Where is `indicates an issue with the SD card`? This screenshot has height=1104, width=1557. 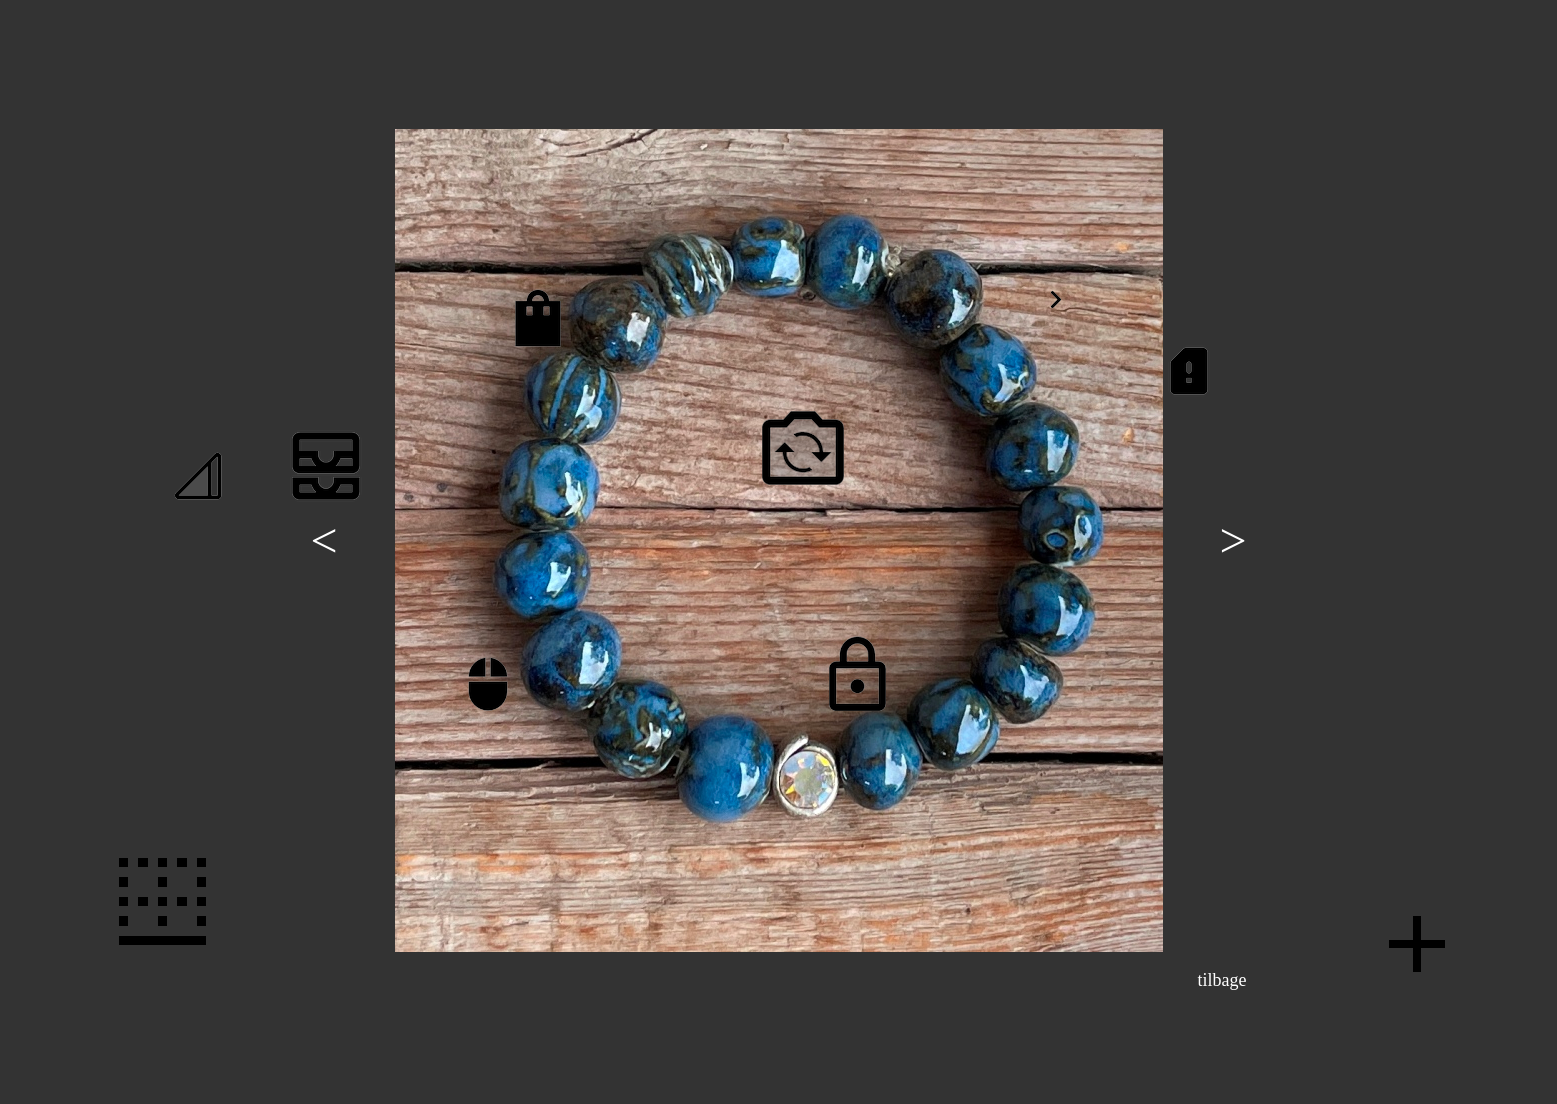 indicates an issue with the SD card is located at coordinates (1189, 371).